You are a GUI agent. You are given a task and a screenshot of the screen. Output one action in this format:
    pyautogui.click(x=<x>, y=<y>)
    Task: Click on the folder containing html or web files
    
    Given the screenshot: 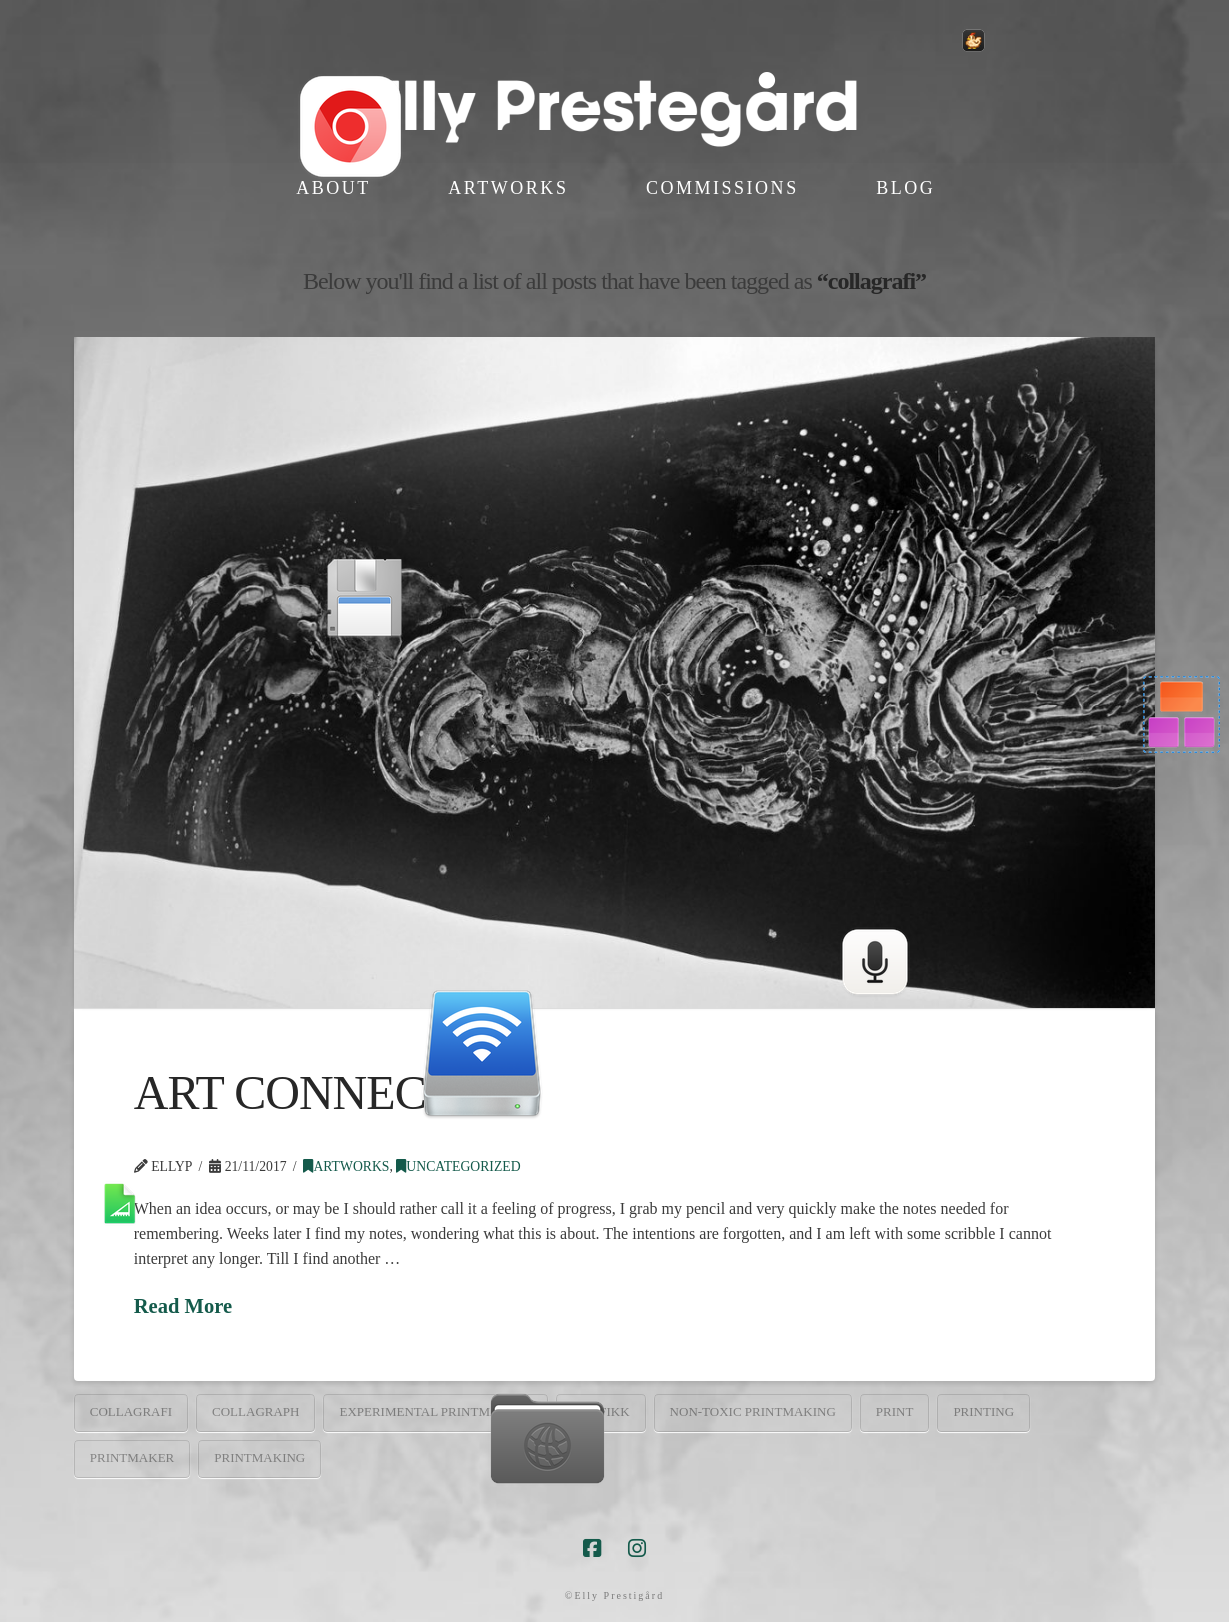 What is the action you would take?
    pyautogui.click(x=547, y=1438)
    